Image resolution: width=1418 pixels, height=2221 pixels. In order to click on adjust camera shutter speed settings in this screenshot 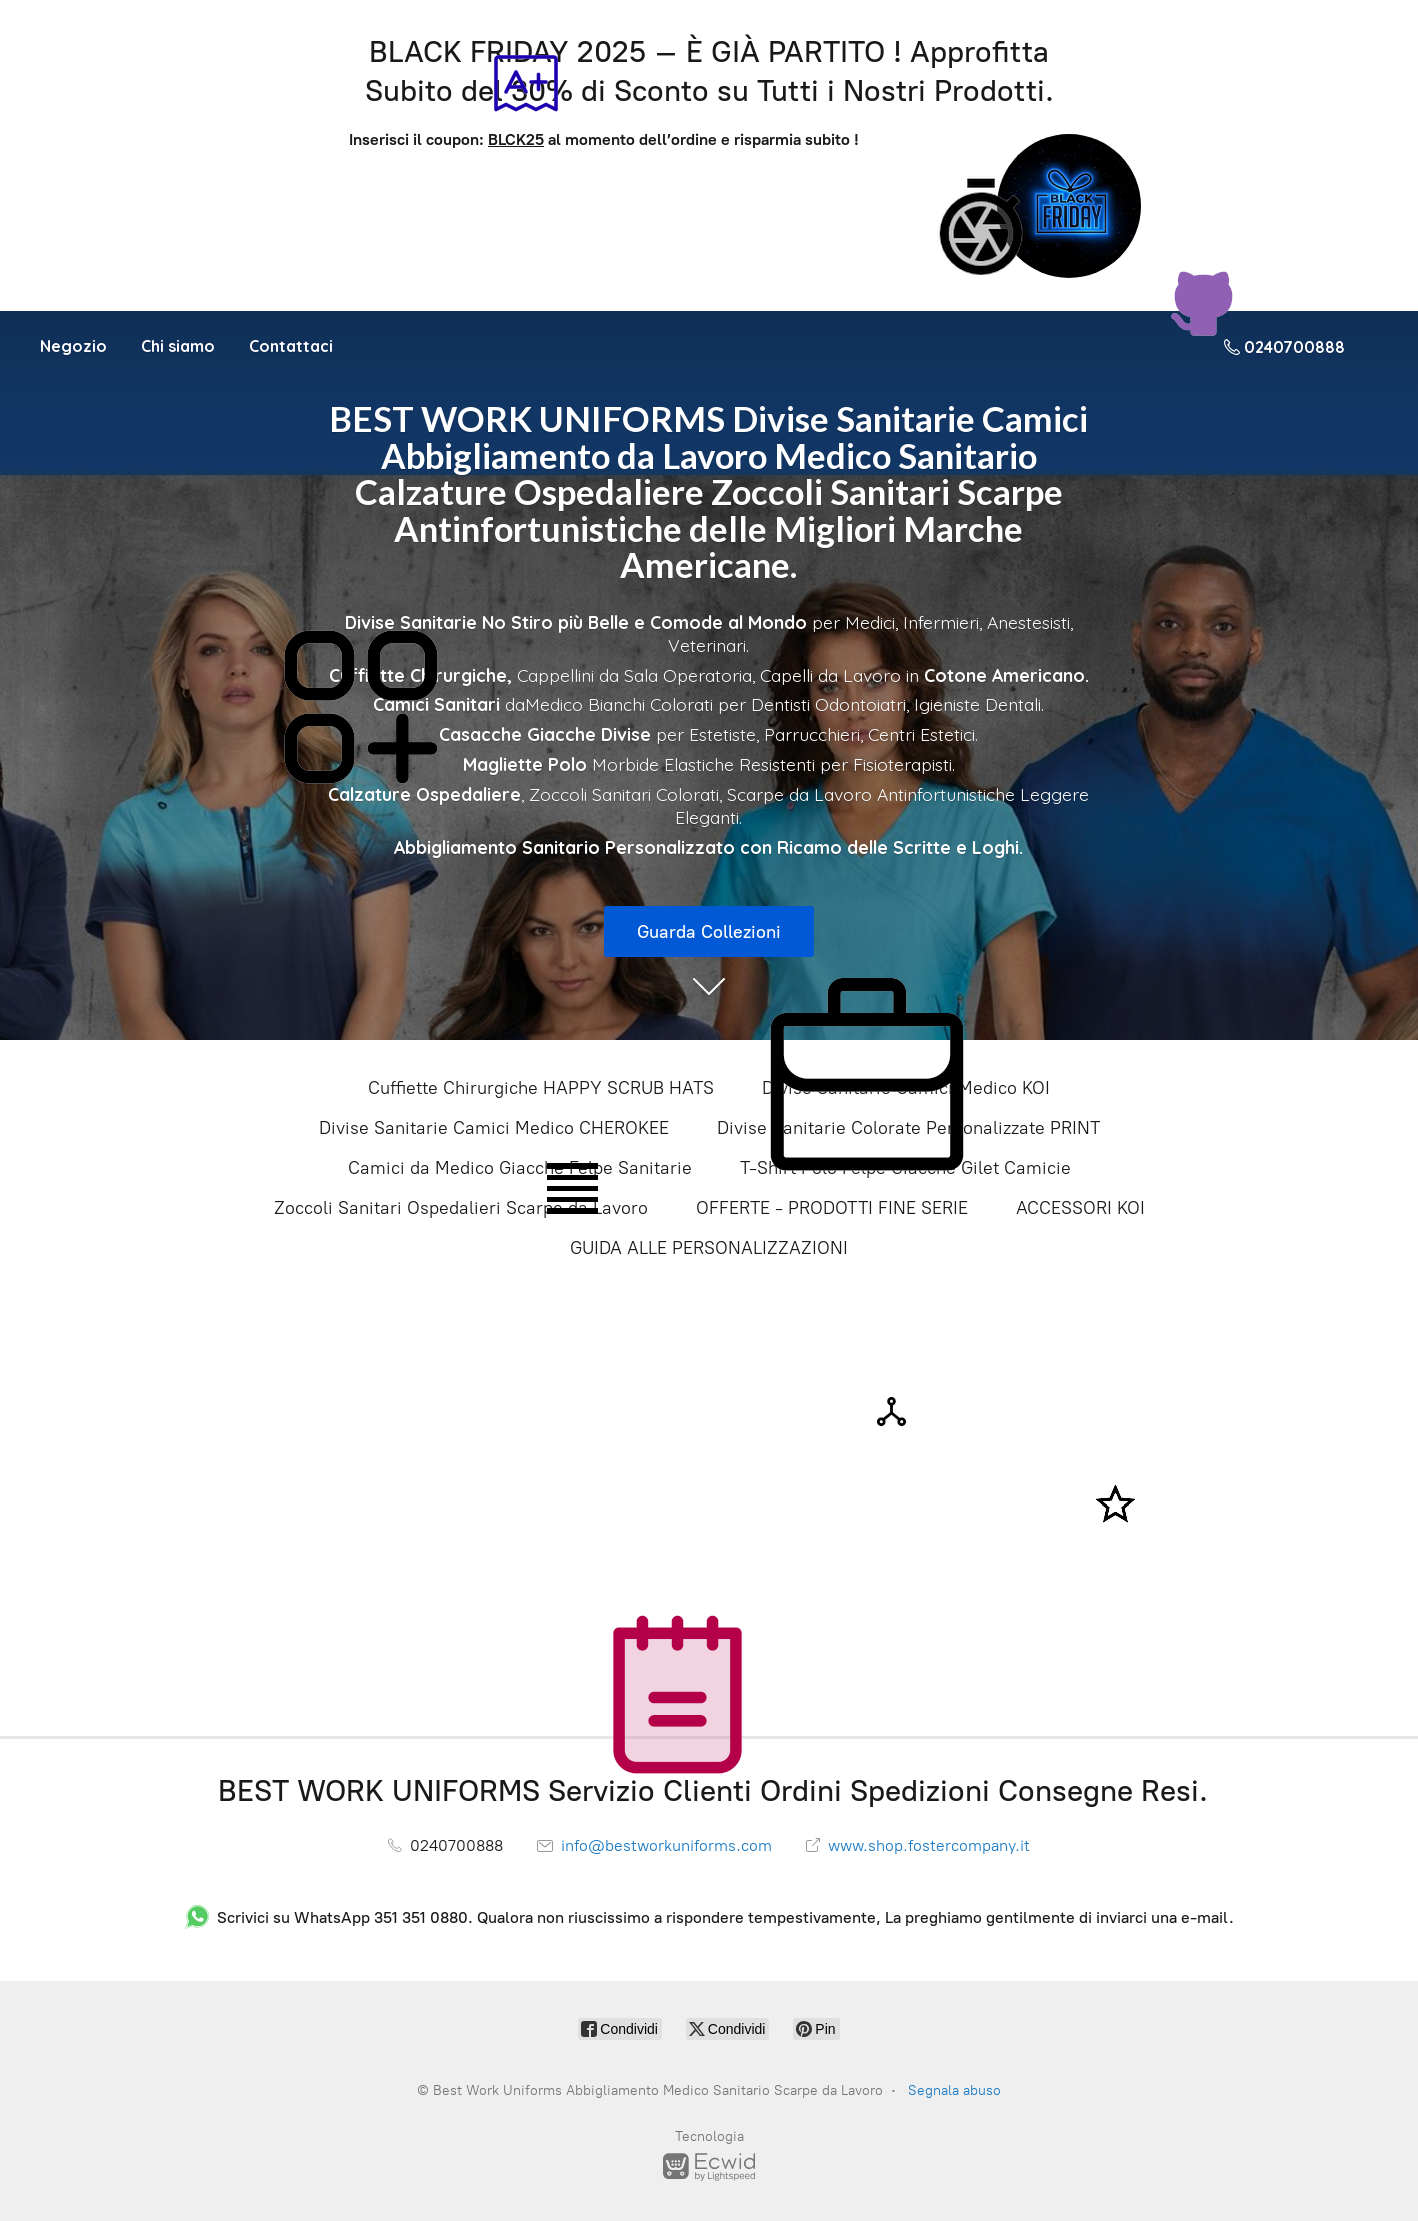, I will do `click(981, 229)`.